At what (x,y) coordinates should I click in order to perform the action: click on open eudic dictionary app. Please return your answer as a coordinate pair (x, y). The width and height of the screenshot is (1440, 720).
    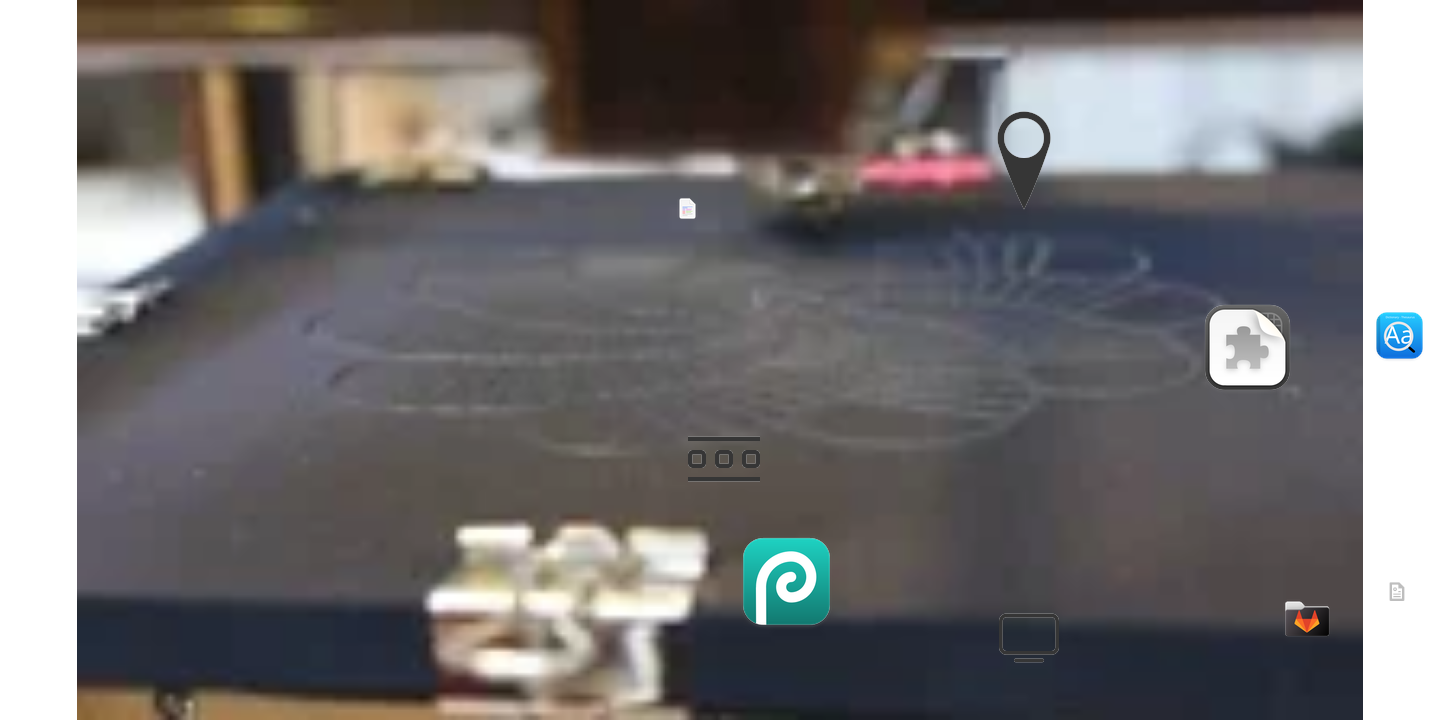
    Looking at the image, I should click on (1399, 335).